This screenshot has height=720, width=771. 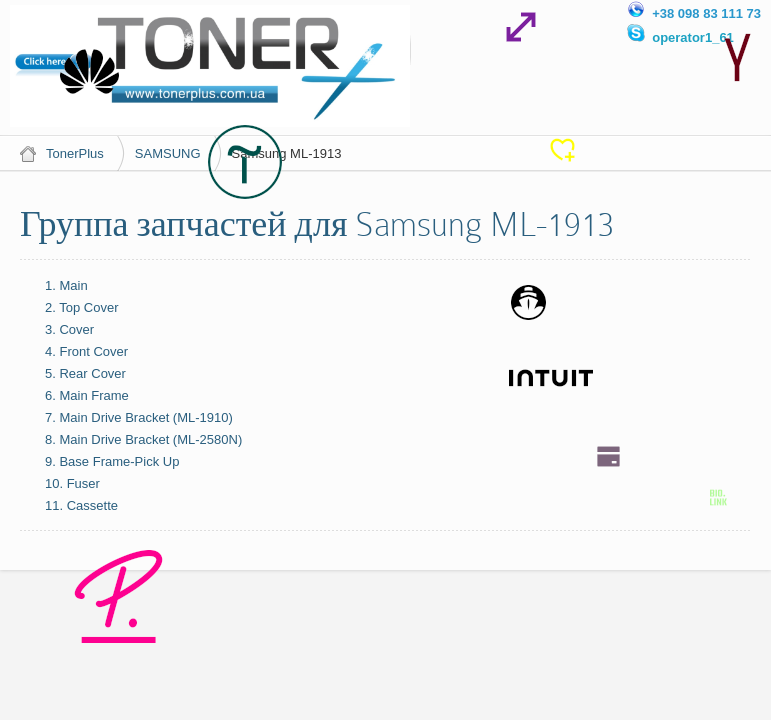 What do you see at coordinates (118, 596) in the screenshot?
I see `open personio HR management app` at bounding box center [118, 596].